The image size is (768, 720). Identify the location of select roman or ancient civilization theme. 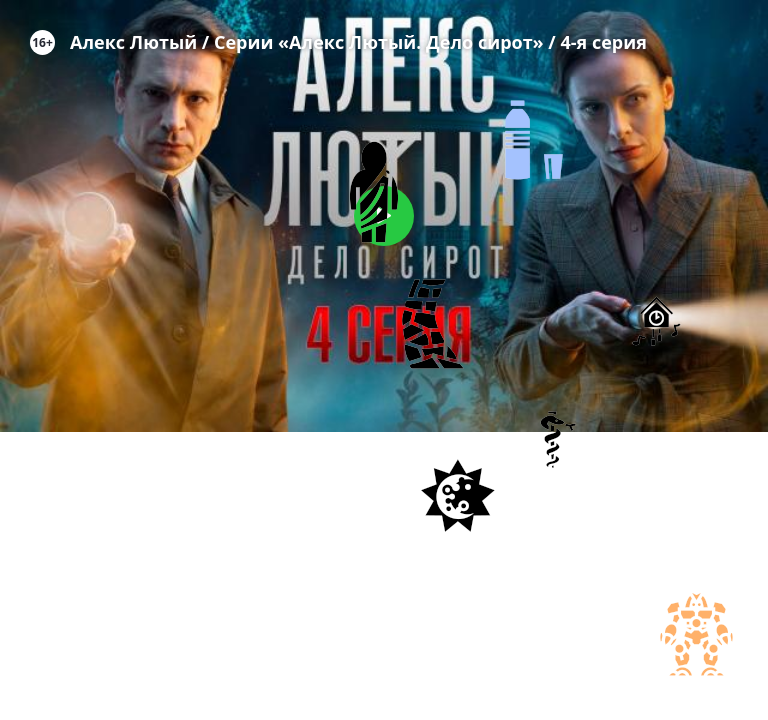
(374, 192).